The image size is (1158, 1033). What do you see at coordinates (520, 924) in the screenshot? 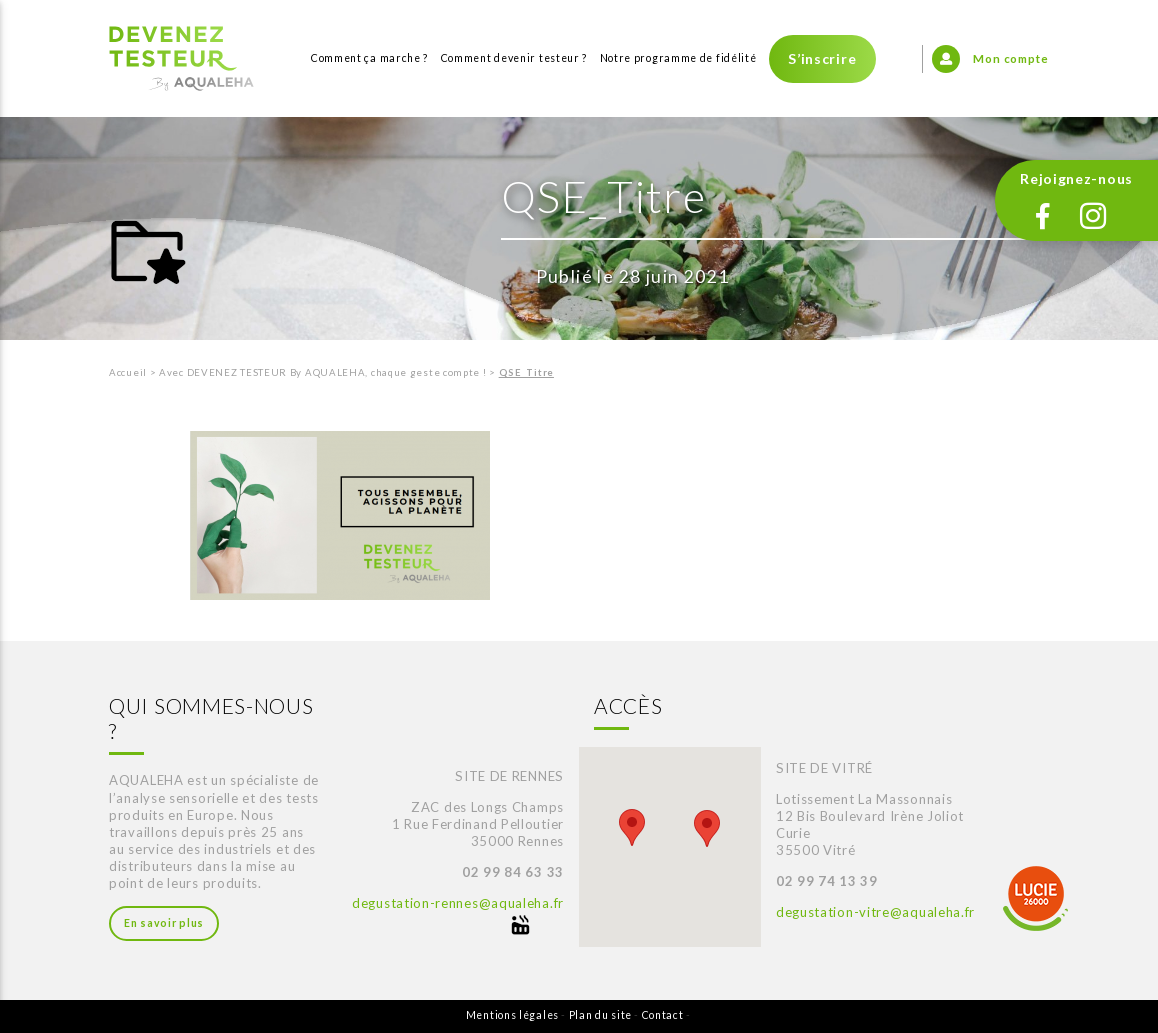
I see `view spa or hot tub amenities` at bounding box center [520, 924].